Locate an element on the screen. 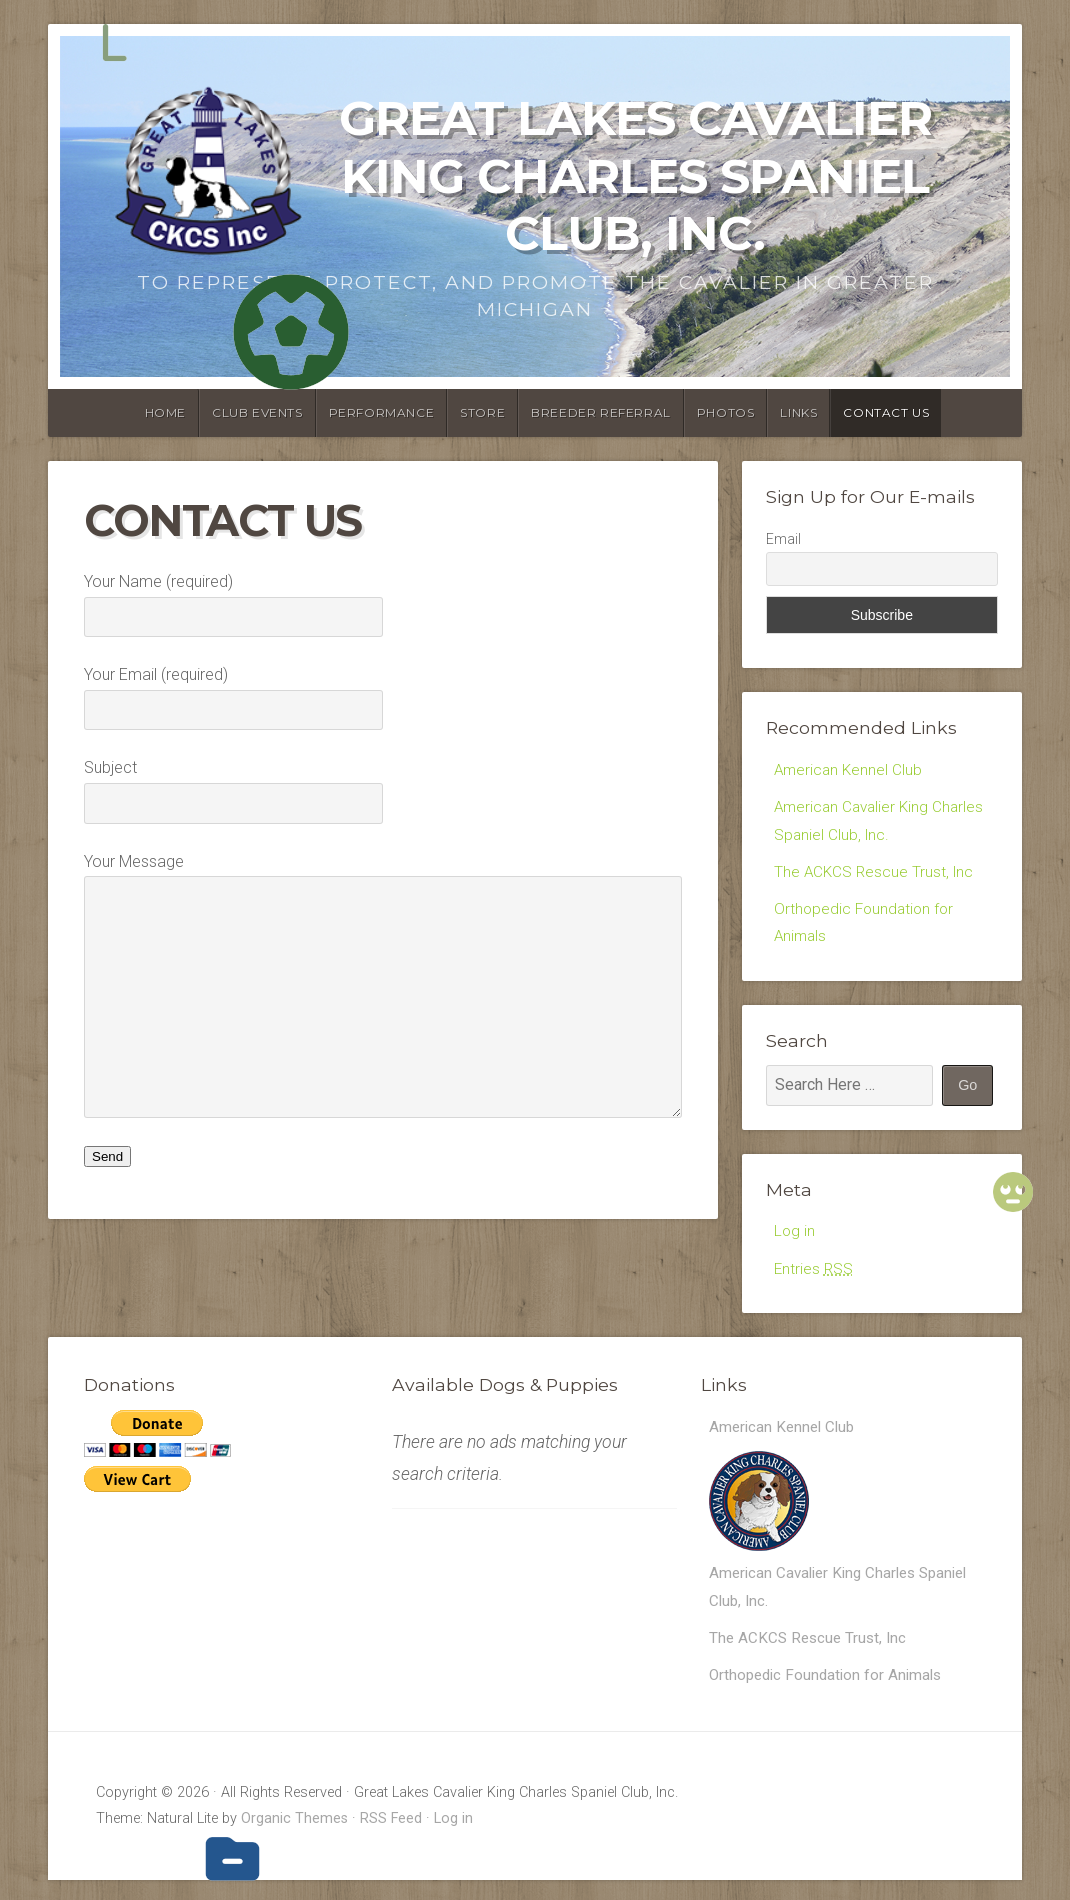  remove a folder is located at coordinates (232, 1860).